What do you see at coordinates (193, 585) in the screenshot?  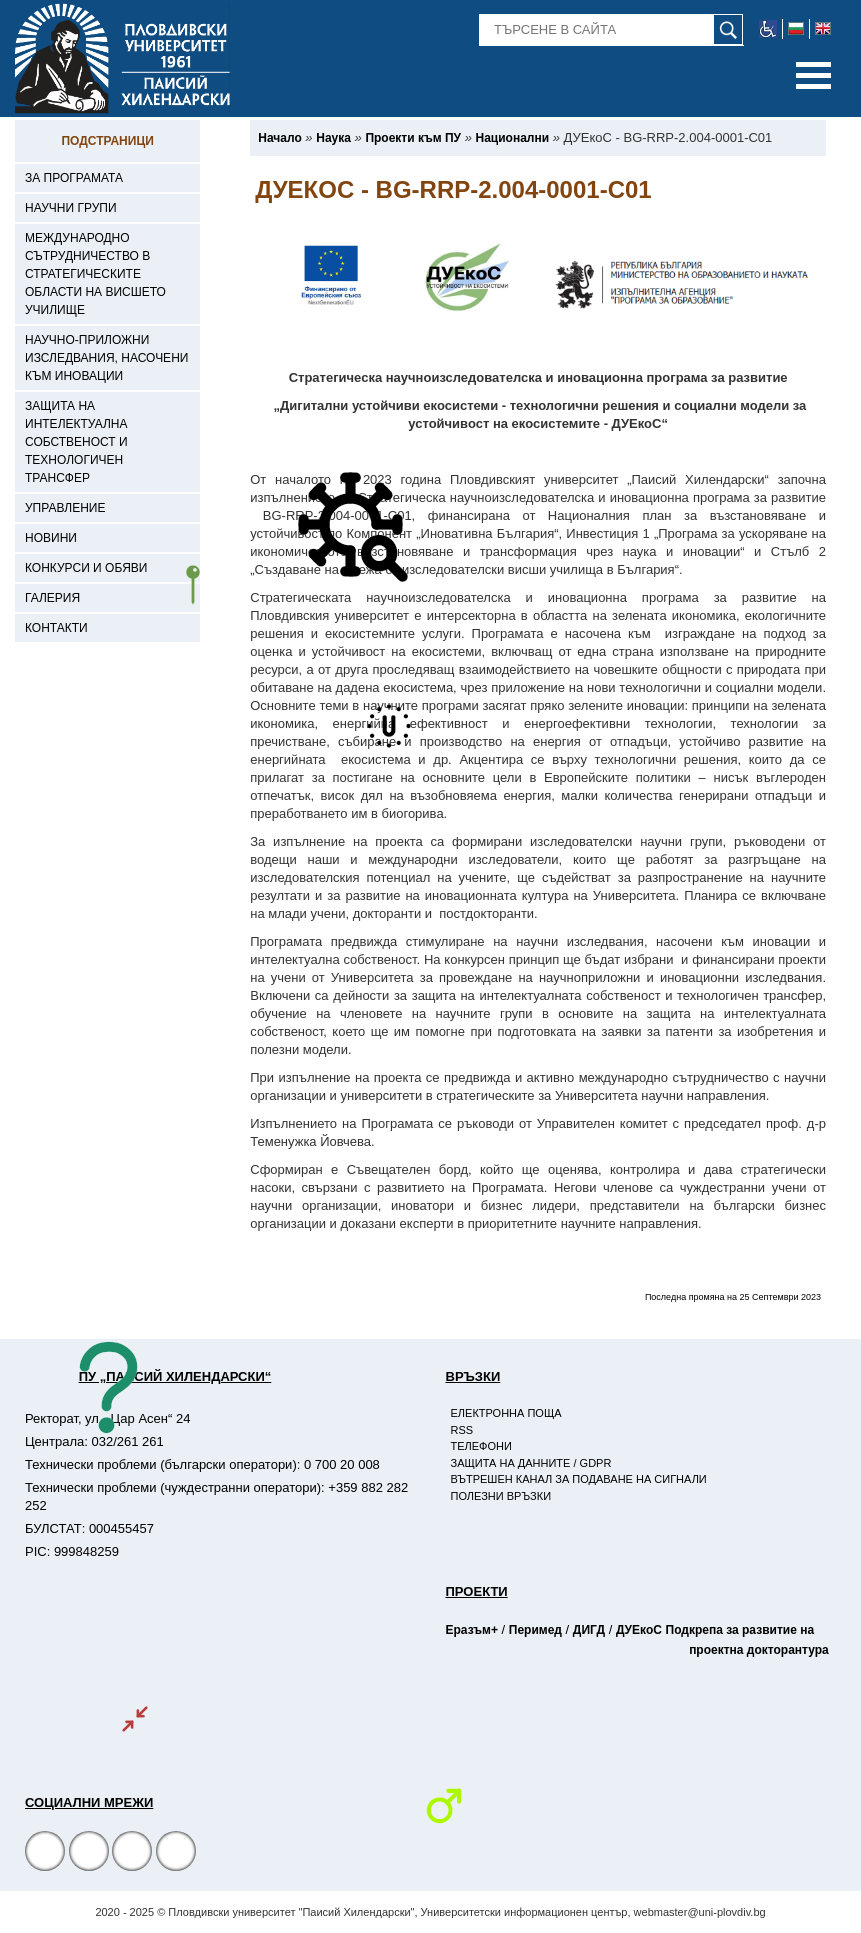 I see `mark a location on the map` at bounding box center [193, 585].